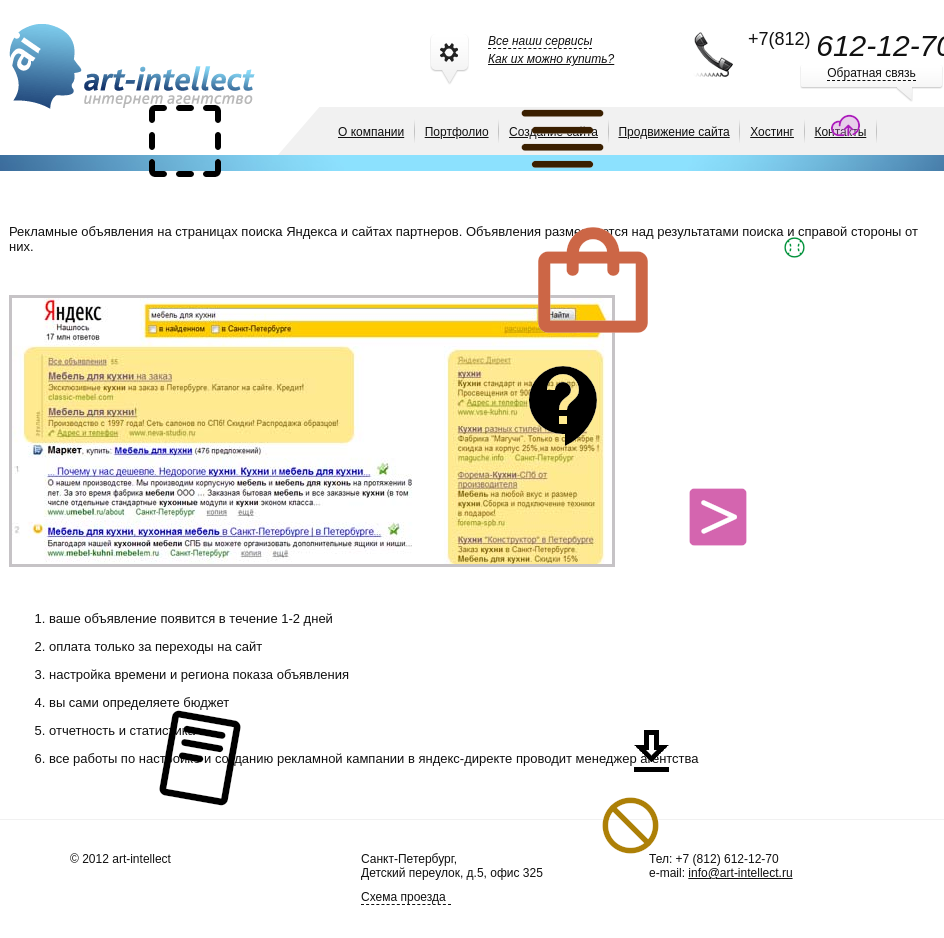 This screenshot has width=944, height=938. What do you see at coordinates (630, 825) in the screenshot?
I see `indicates blocked or prohibited content` at bounding box center [630, 825].